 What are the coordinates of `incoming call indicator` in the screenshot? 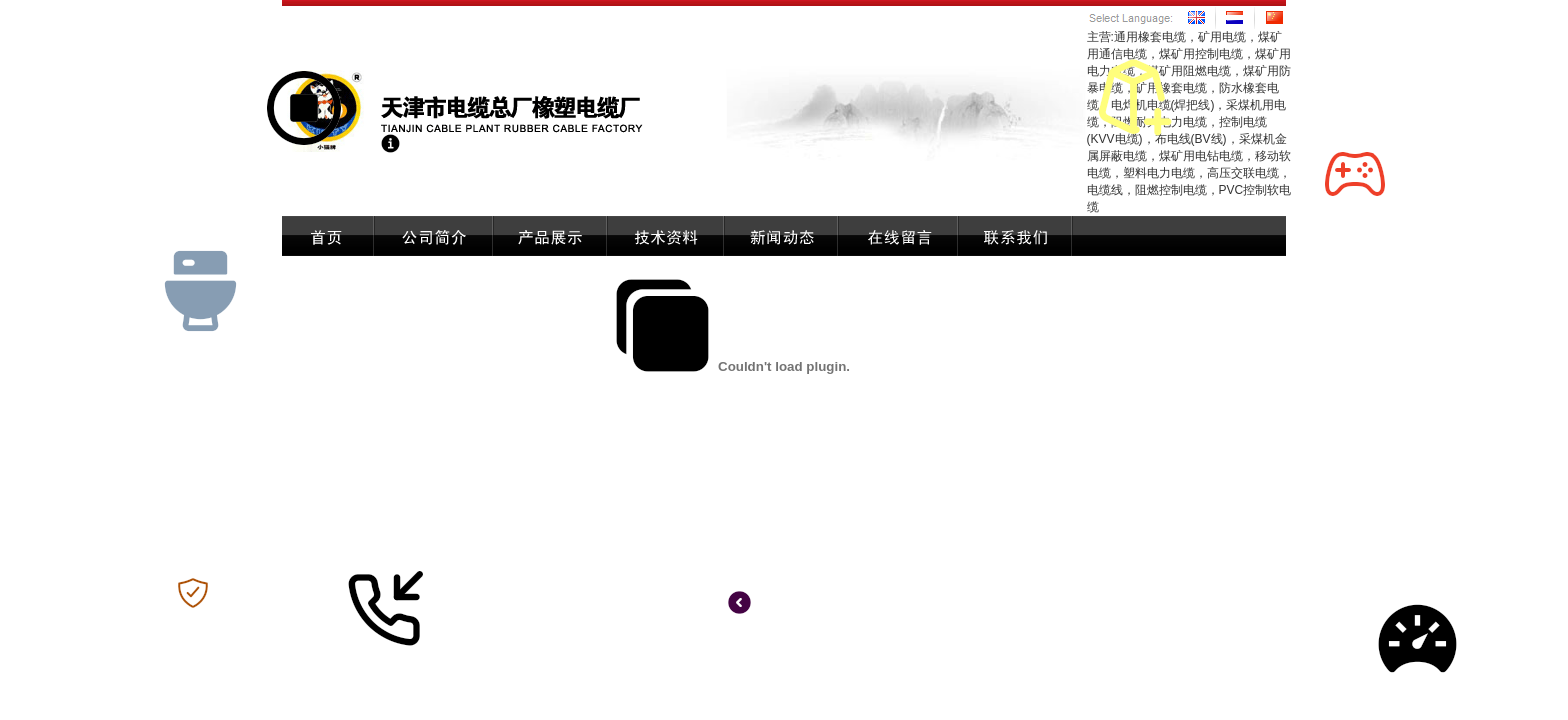 It's located at (384, 610).